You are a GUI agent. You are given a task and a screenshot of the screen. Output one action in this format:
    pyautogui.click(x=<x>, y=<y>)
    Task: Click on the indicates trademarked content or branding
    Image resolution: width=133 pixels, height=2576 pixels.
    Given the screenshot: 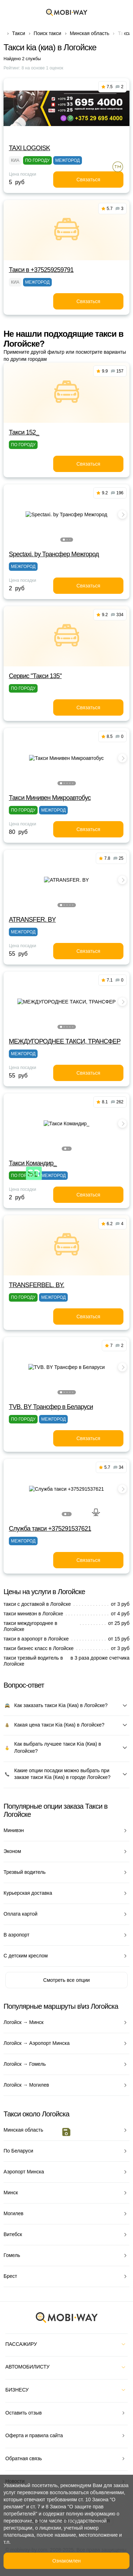 What is the action you would take?
    pyautogui.click(x=118, y=167)
    